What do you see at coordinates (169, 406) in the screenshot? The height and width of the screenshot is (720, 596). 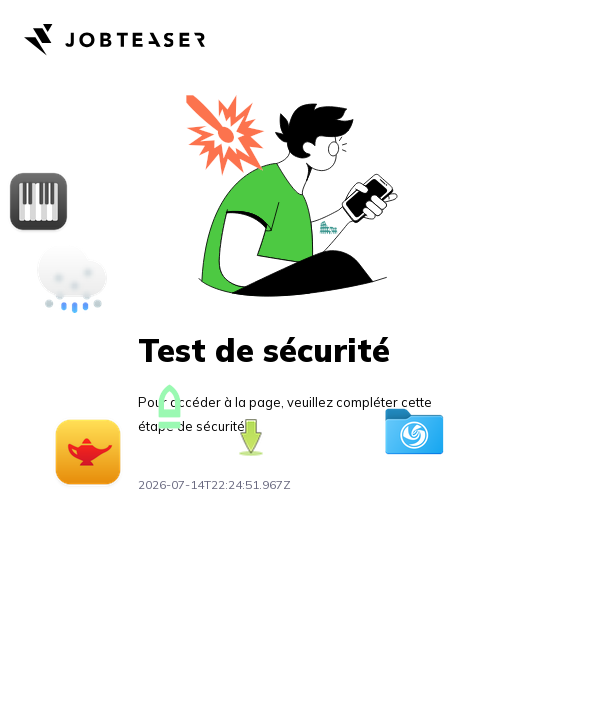 I see `select rifle weapon in game inventory` at bounding box center [169, 406].